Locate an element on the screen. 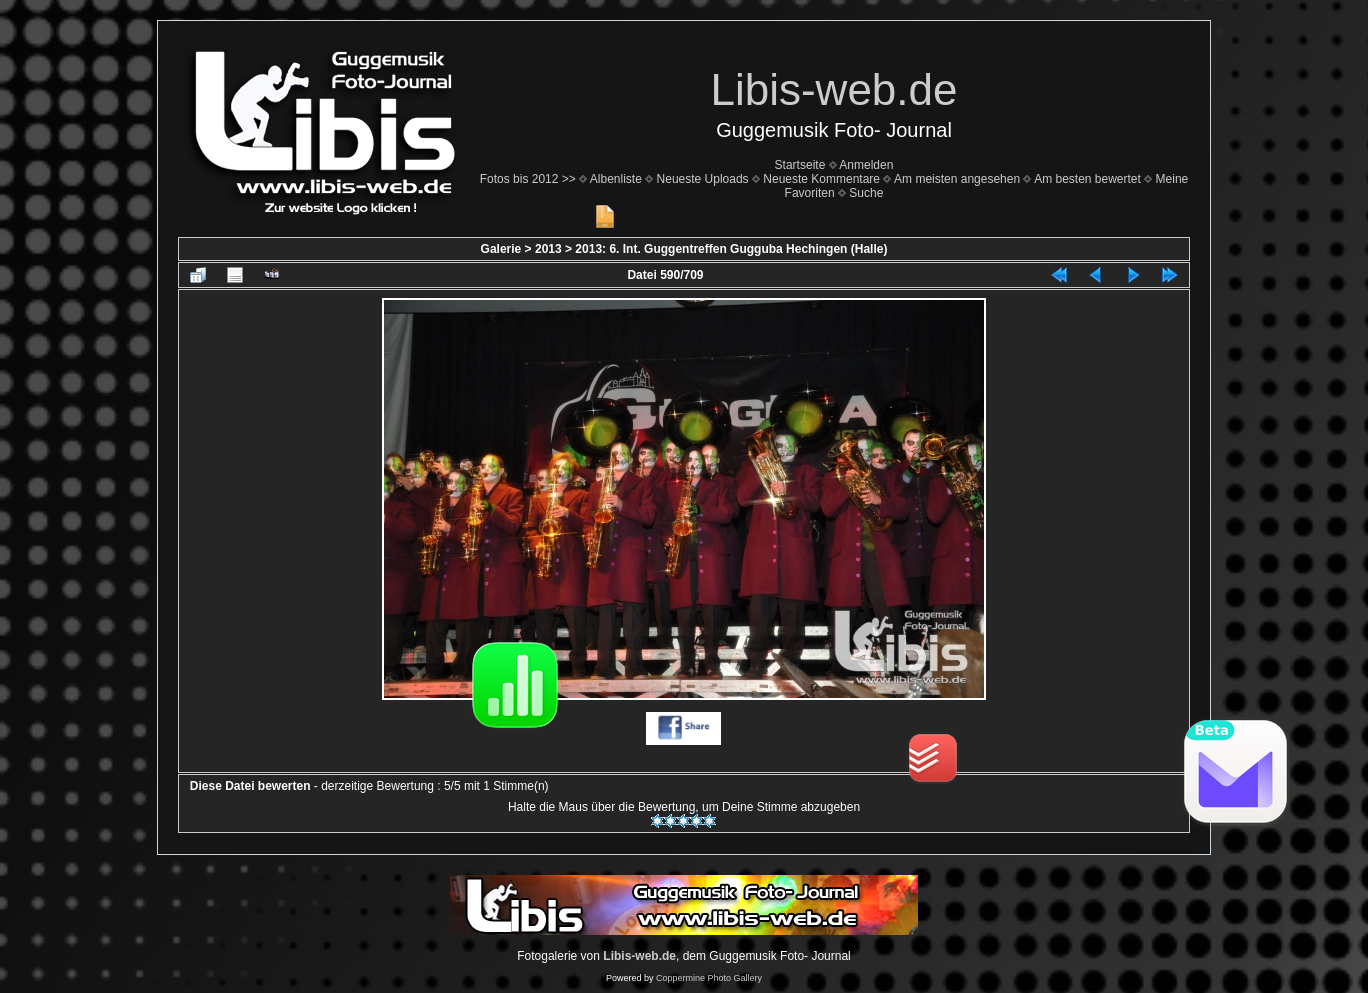  an lrzip compressed archive file is located at coordinates (605, 217).